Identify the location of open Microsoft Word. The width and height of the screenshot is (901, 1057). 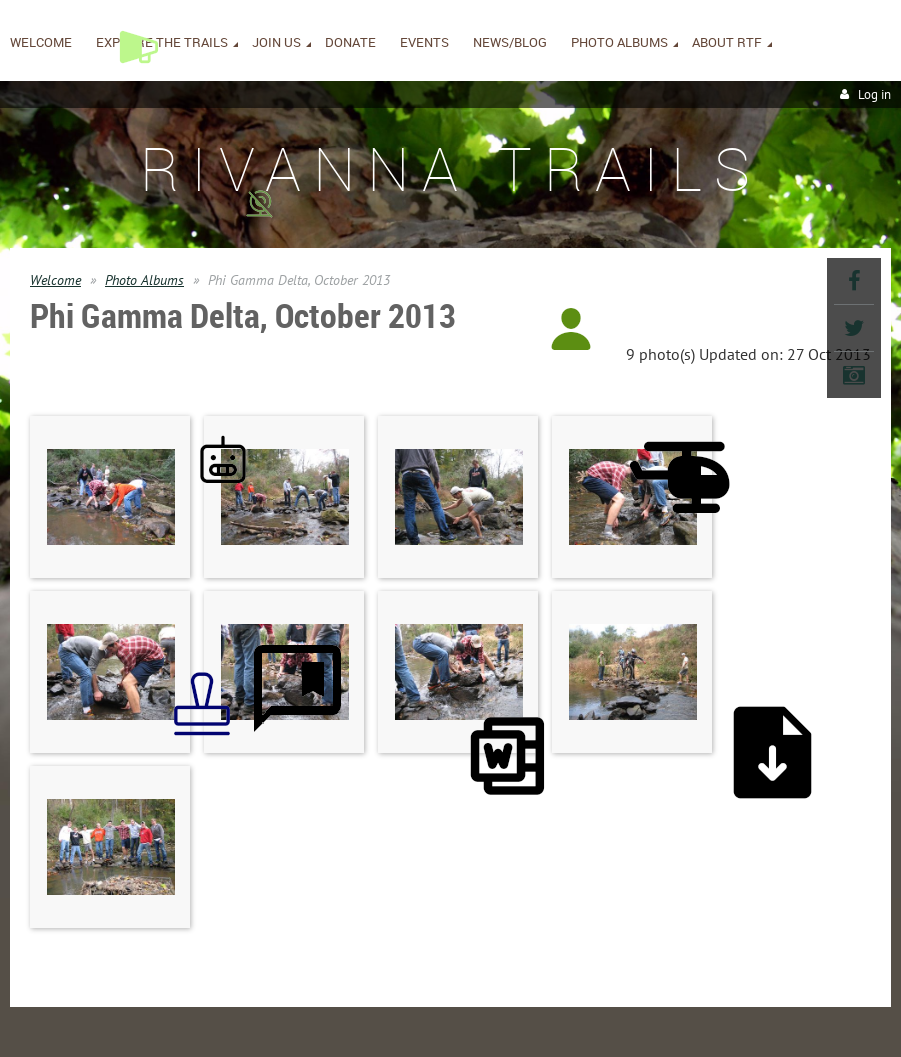
(511, 756).